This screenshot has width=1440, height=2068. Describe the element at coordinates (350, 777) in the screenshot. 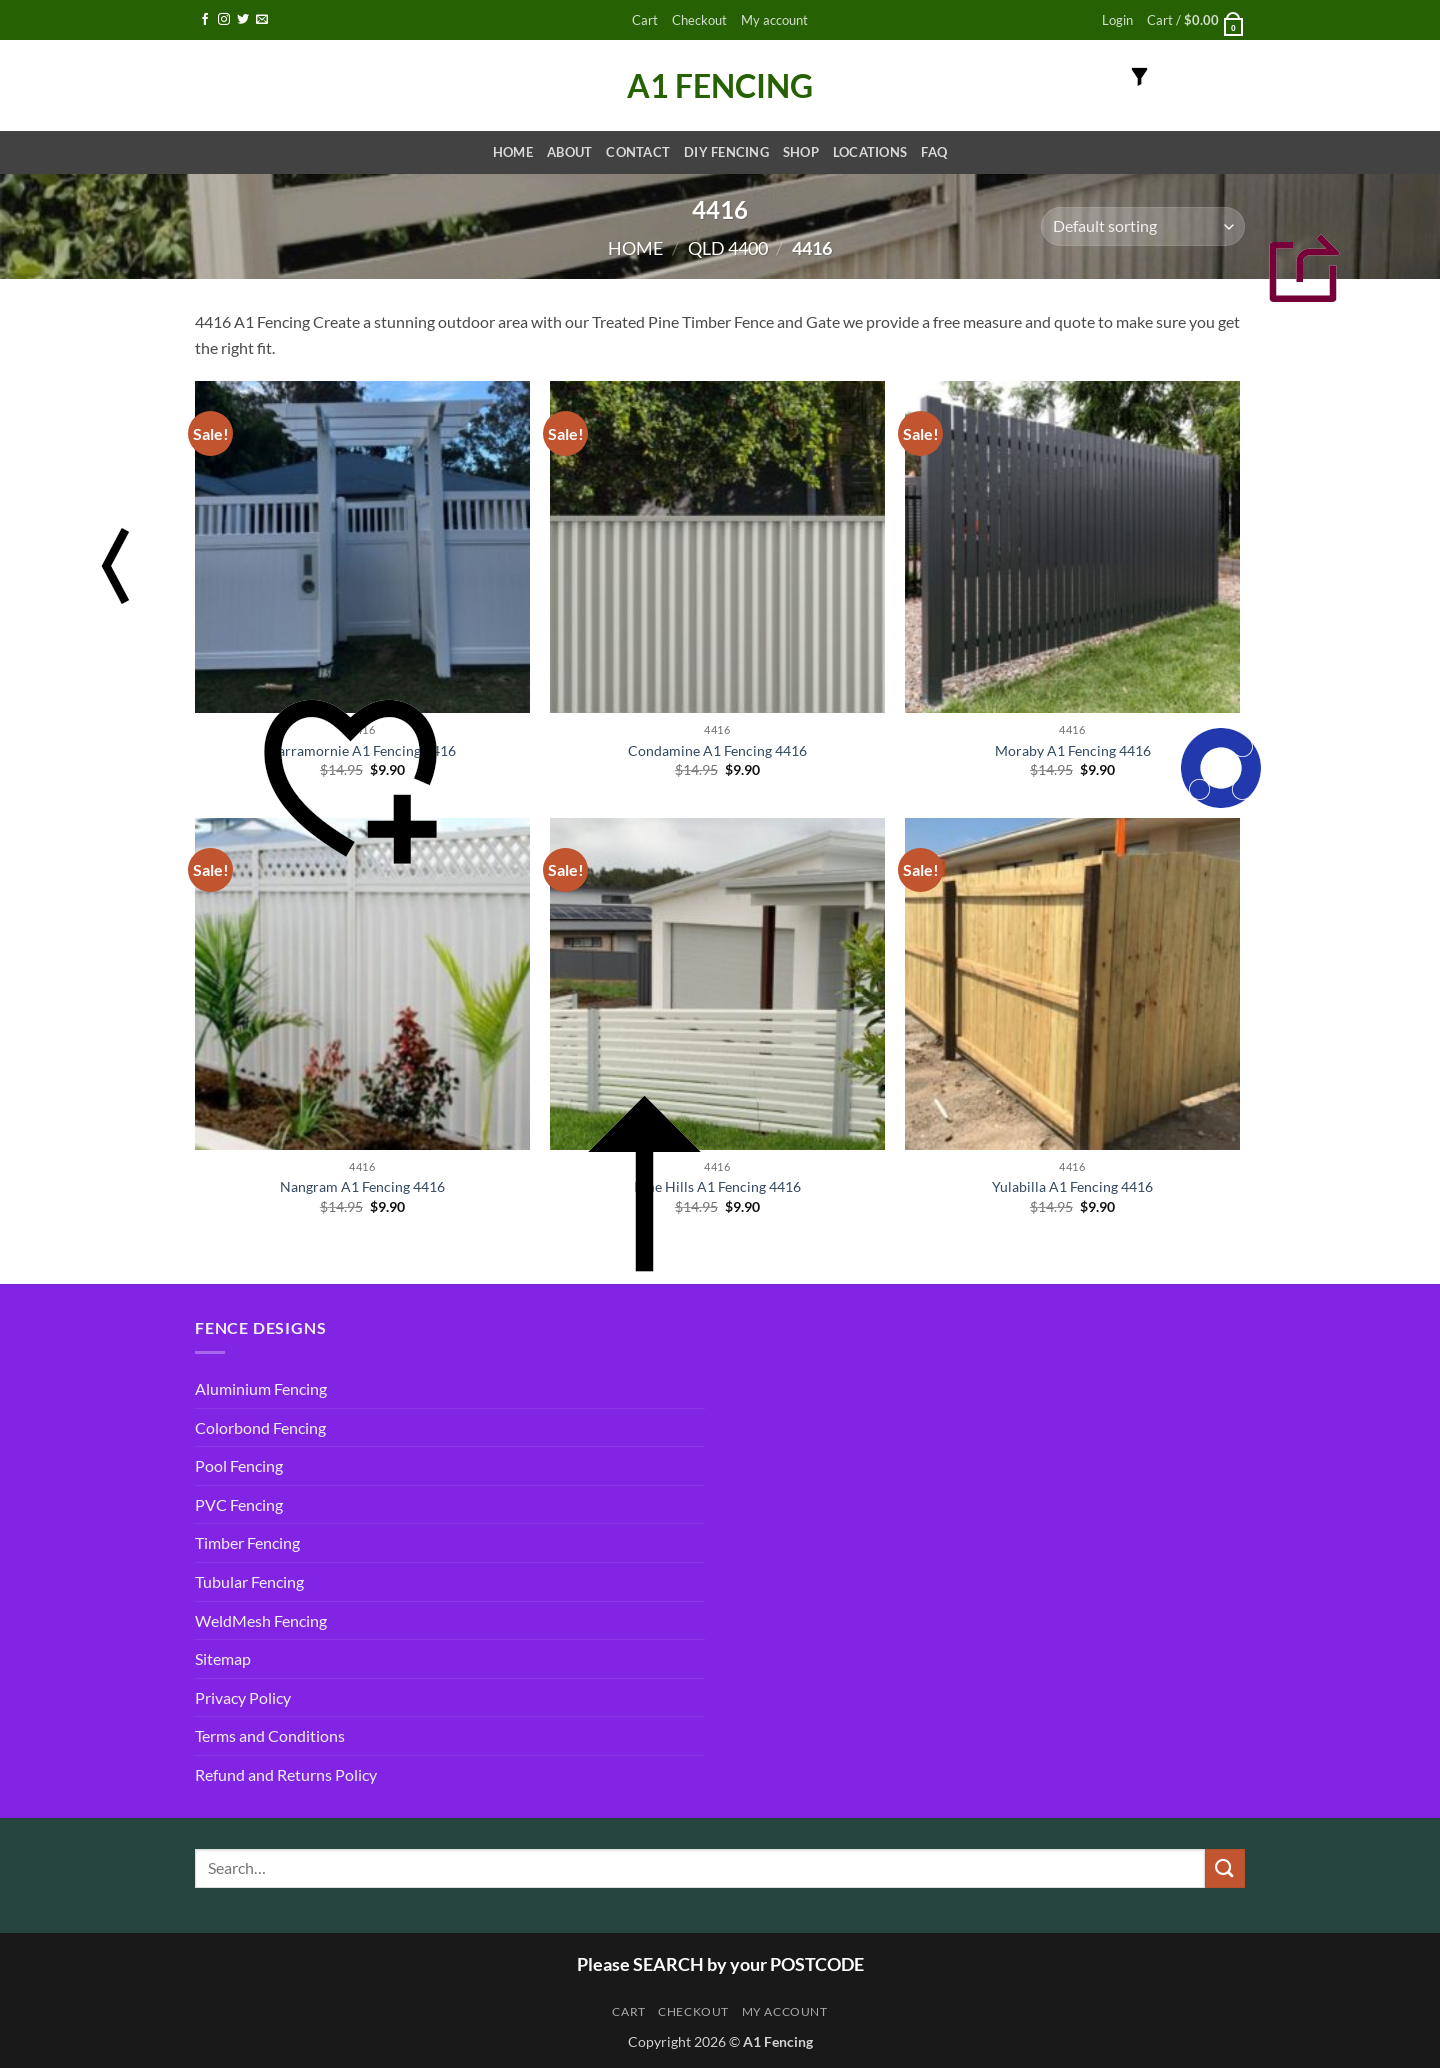

I see `add to favorites` at that location.